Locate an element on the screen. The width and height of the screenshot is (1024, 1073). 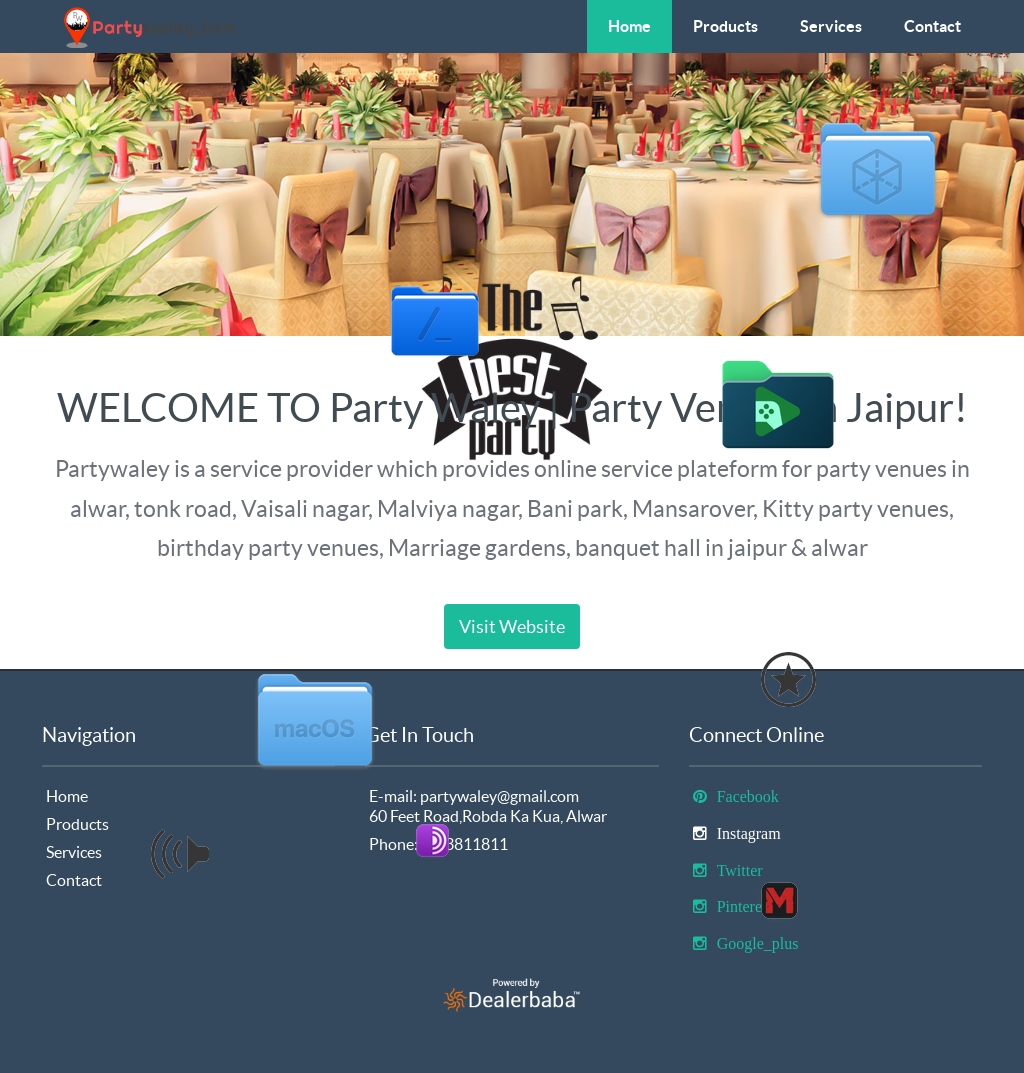
access the root directory of your file system is located at coordinates (435, 321).